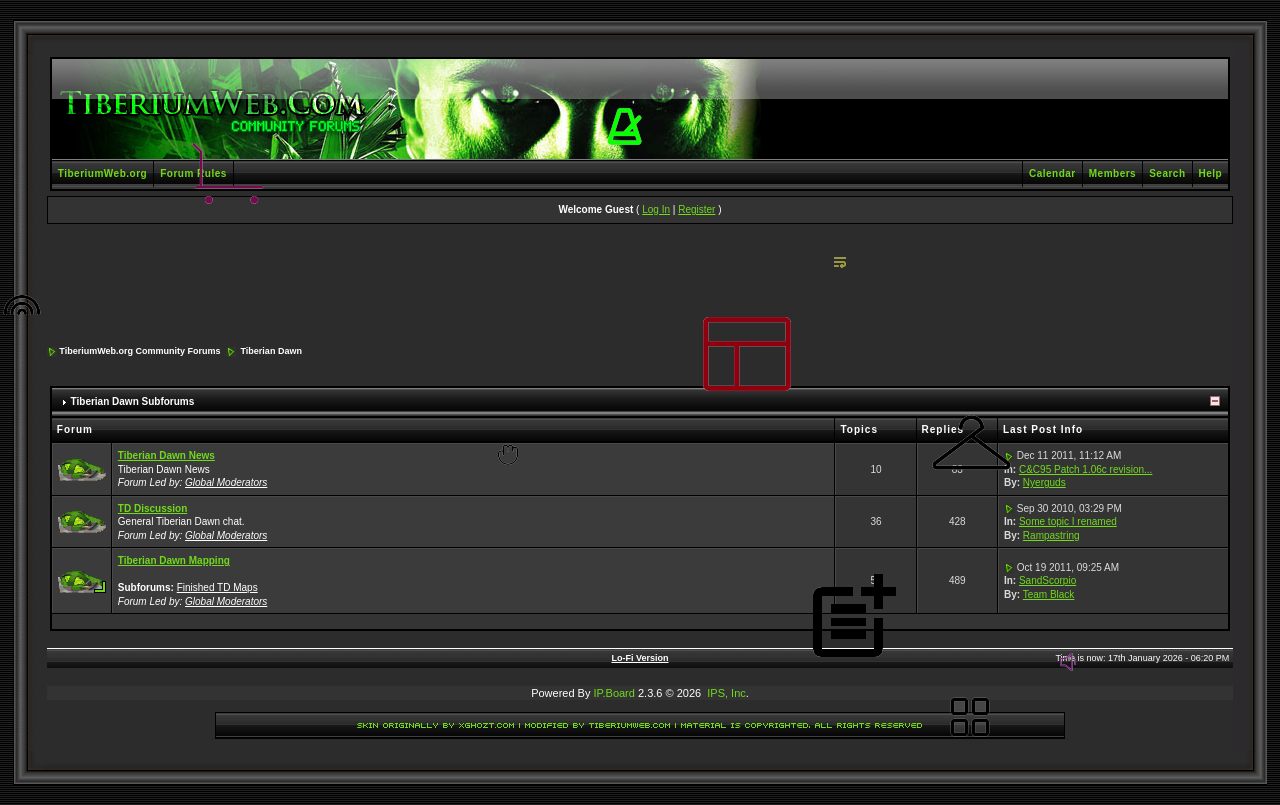 Image resolution: width=1280 pixels, height=805 pixels. Describe the element at coordinates (852, 617) in the screenshot. I see `create a new post or document` at that location.